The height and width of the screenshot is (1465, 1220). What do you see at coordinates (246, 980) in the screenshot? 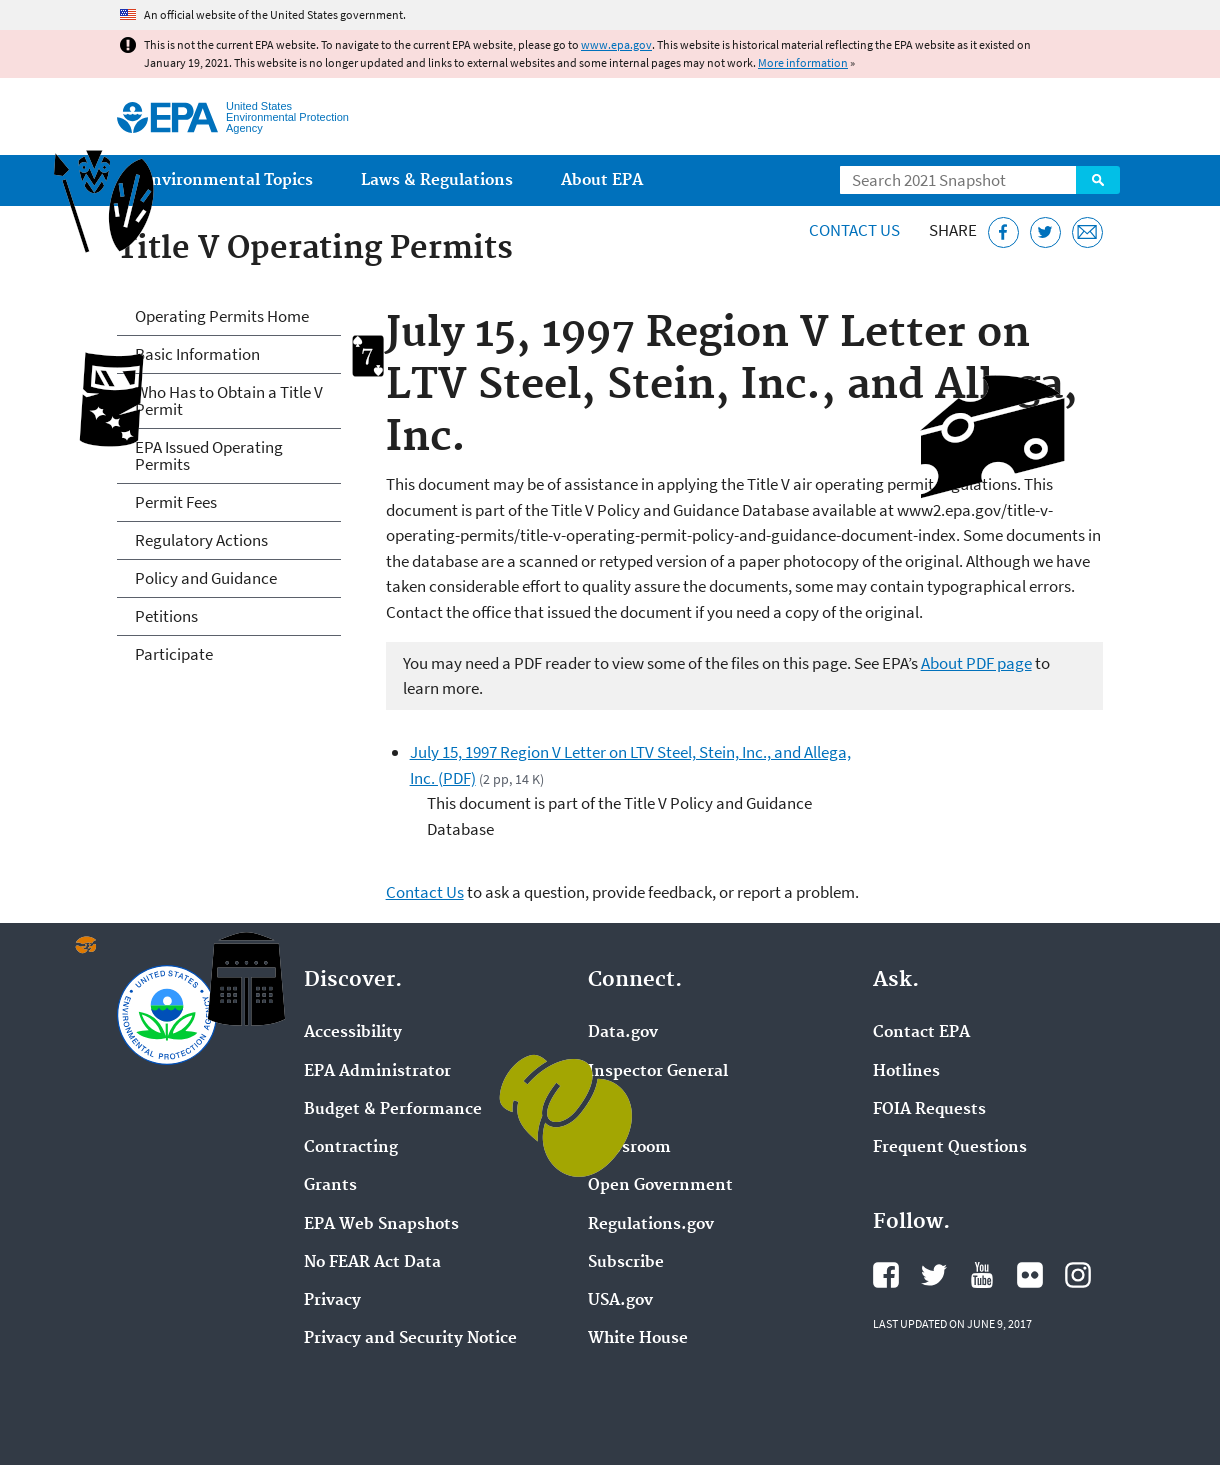
I see `select knight or heavy armor class` at bounding box center [246, 980].